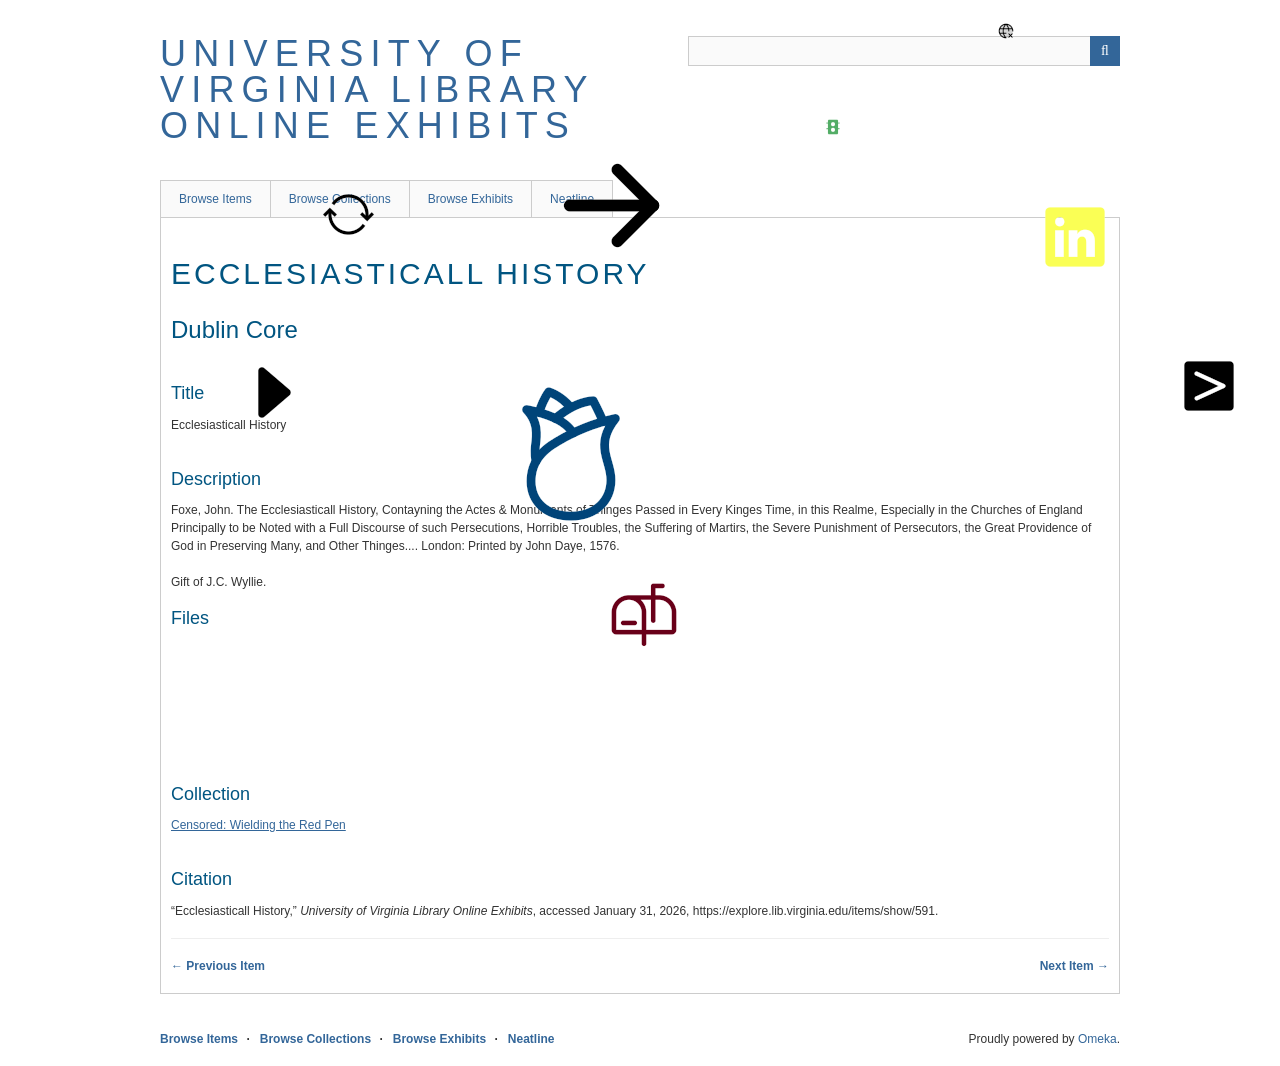  What do you see at coordinates (644, 616) in the screenshot?
I see `access your mailbox or inbox` at bounding box center [644, 616].